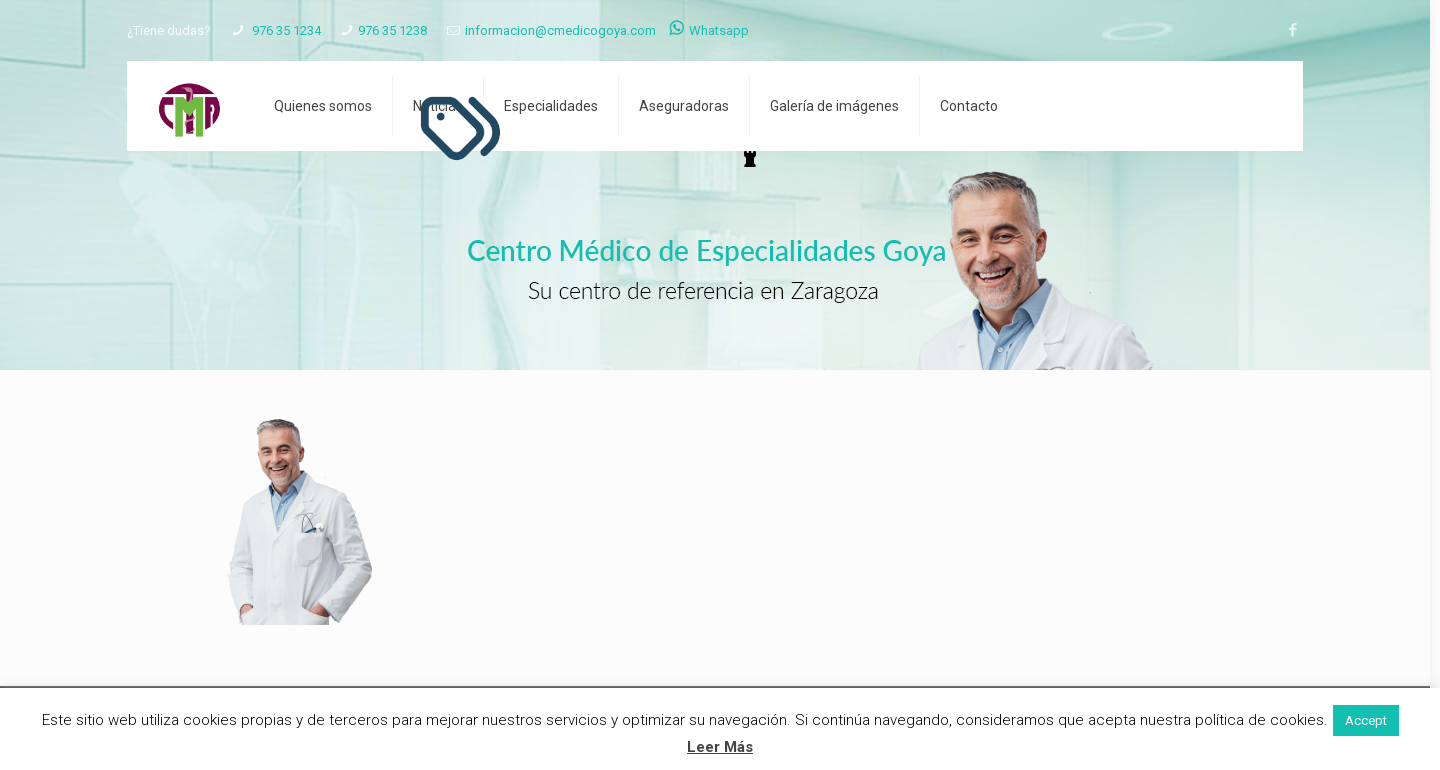  Describe the element at coordinates (750, 159) in the screenshot. I see `access chess game or strategy features` at that location.